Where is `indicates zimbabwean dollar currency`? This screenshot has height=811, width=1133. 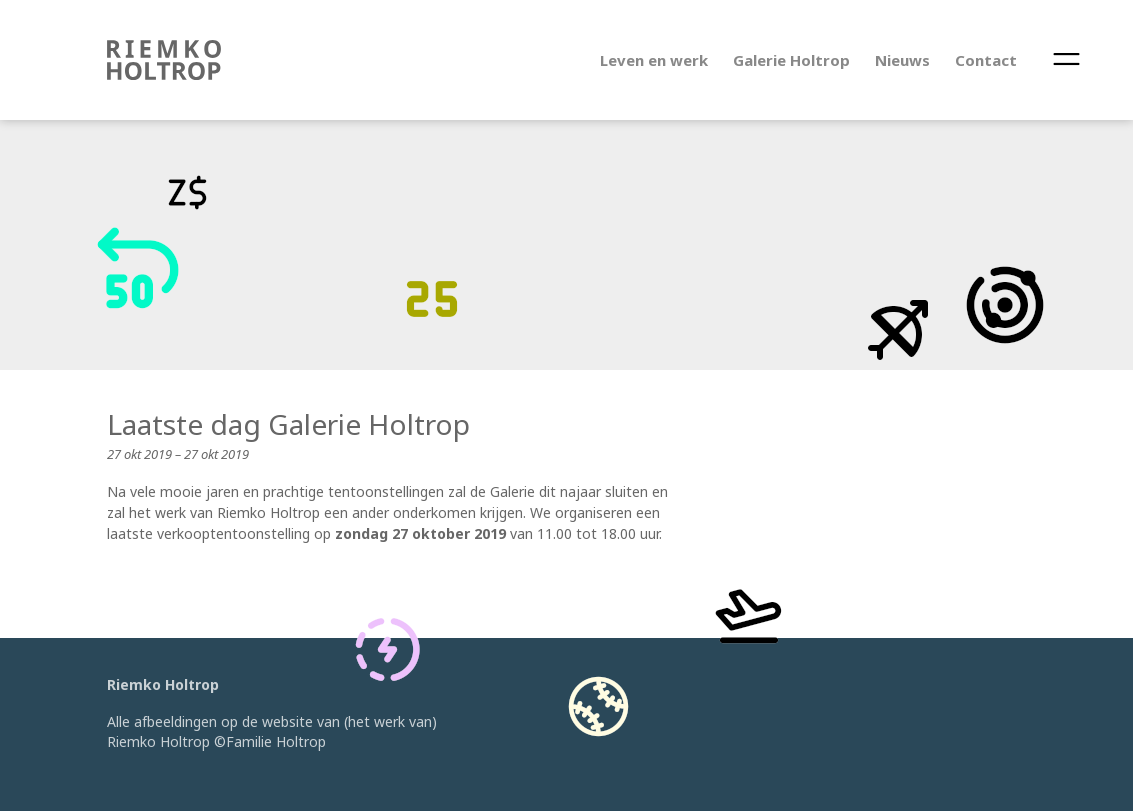
indicates zimbabwean dollar currency is located at coordinates (187, 192).